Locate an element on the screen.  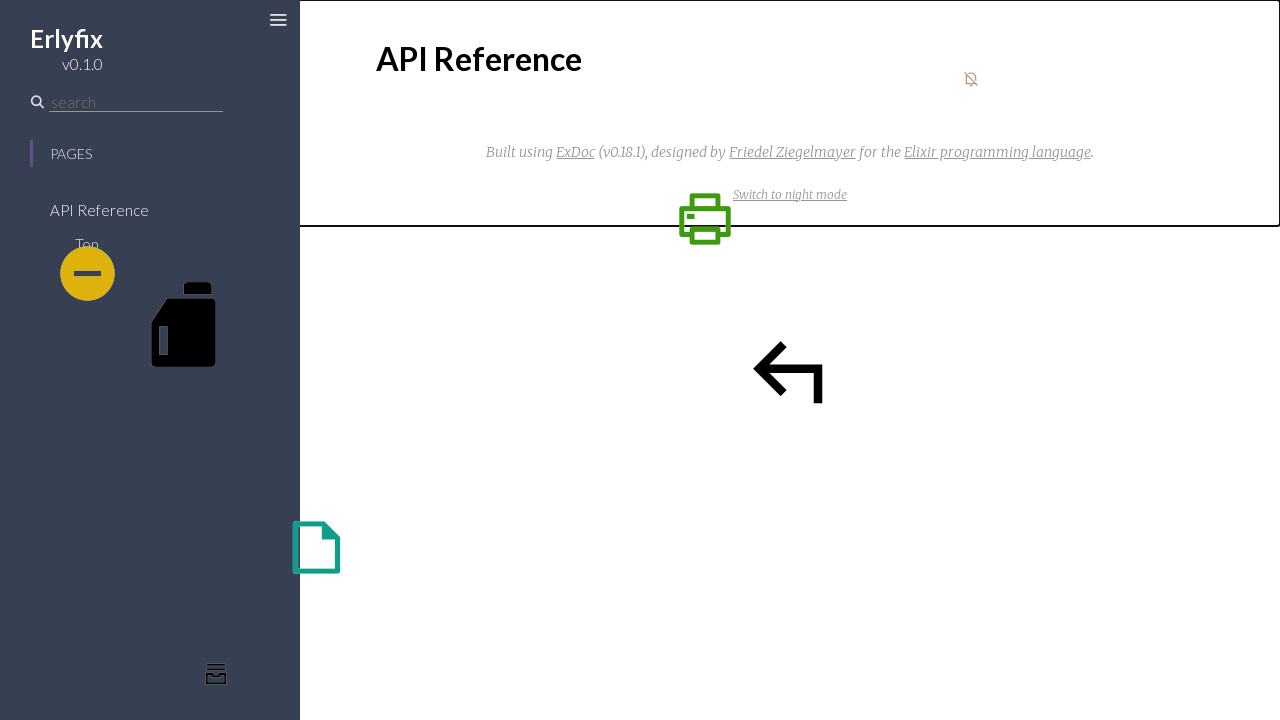
find nearby gas stations is located at coordinates (183, 326).